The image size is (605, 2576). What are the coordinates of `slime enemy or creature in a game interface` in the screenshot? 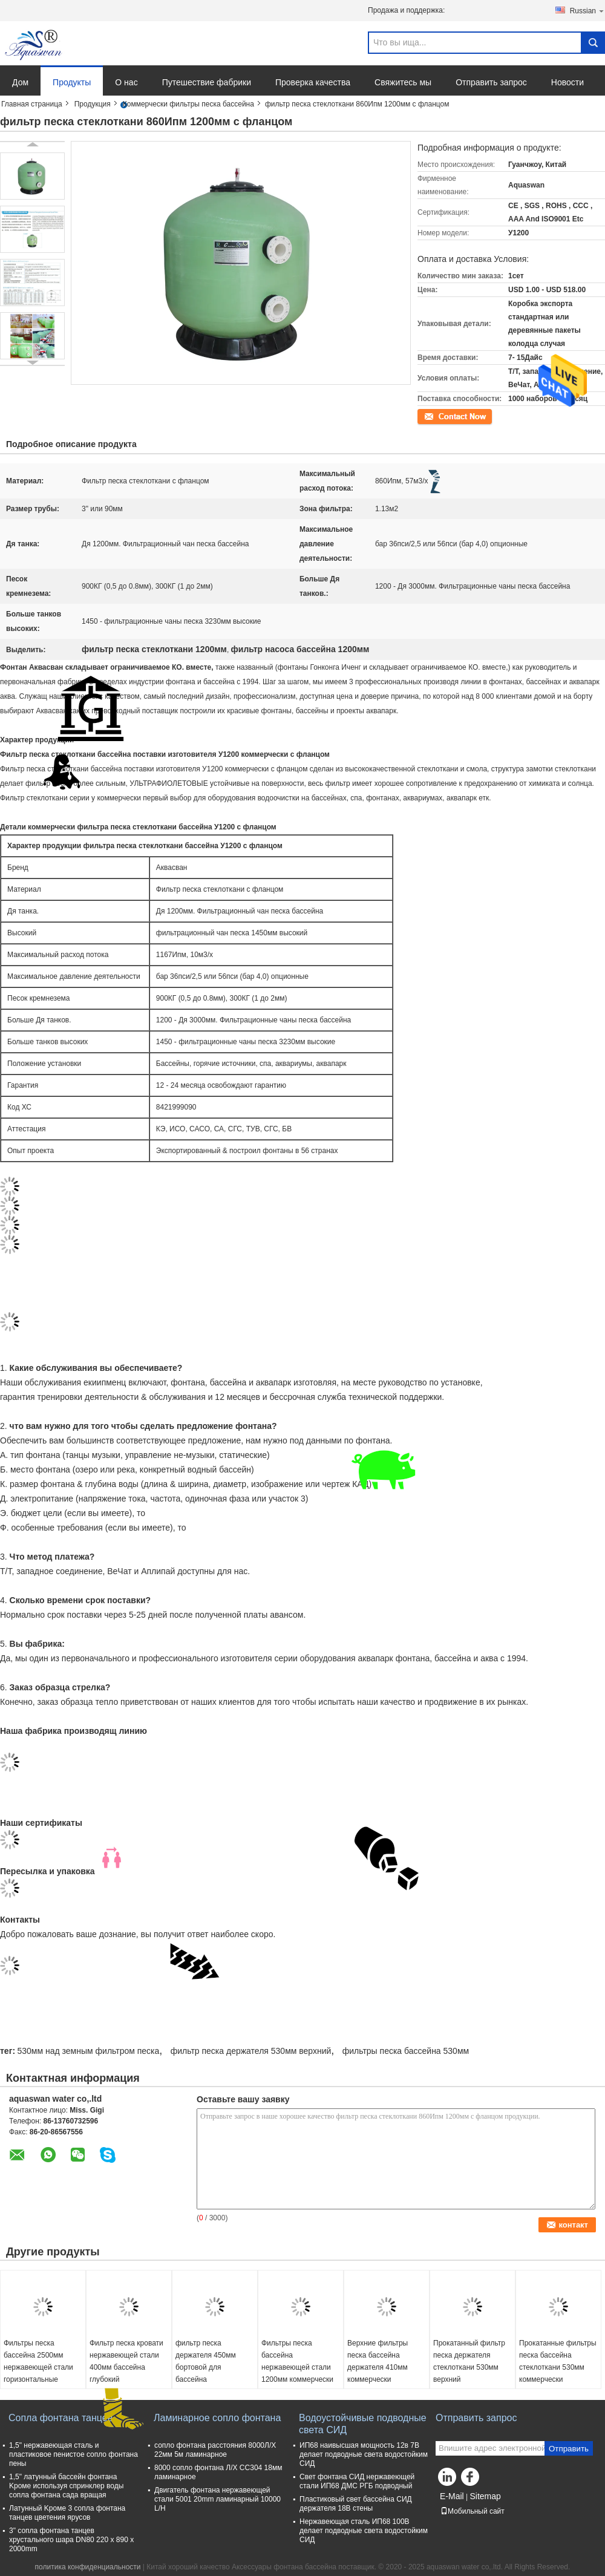 It's located at (62, 772).